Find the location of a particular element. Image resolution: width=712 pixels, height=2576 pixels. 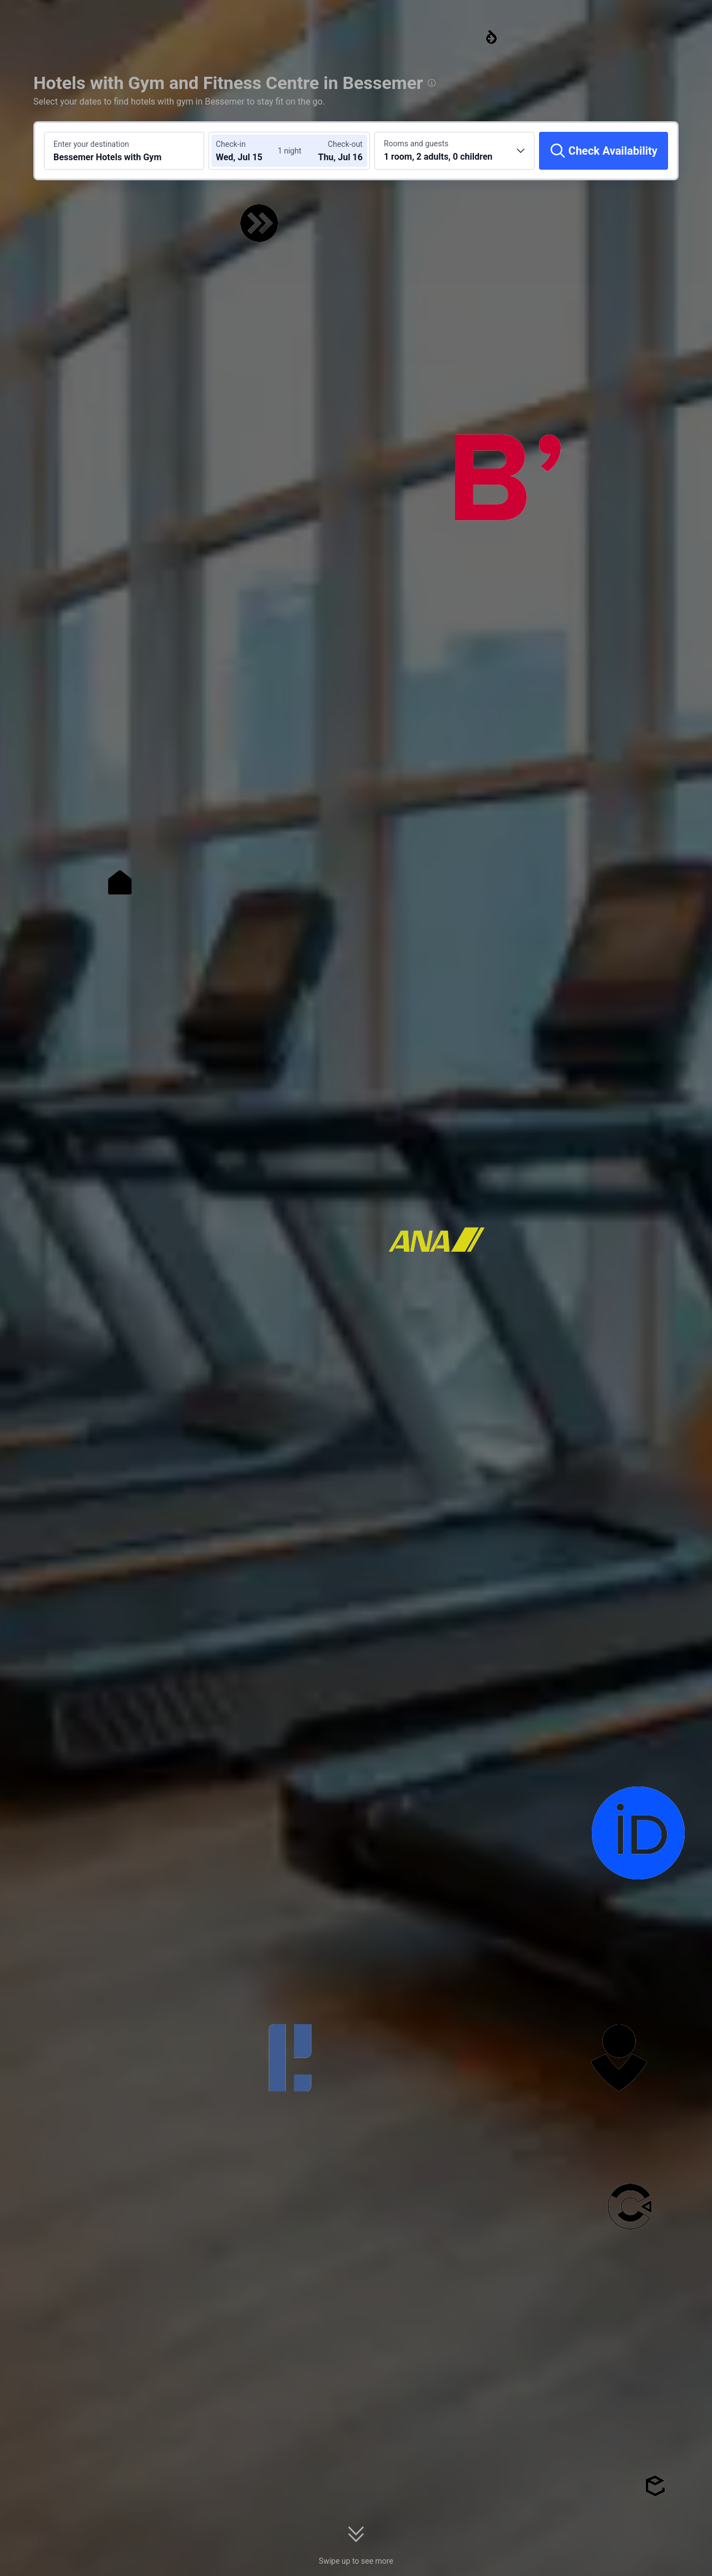

opsgenie incident management platform logo is located at coordinates (619, 2057).